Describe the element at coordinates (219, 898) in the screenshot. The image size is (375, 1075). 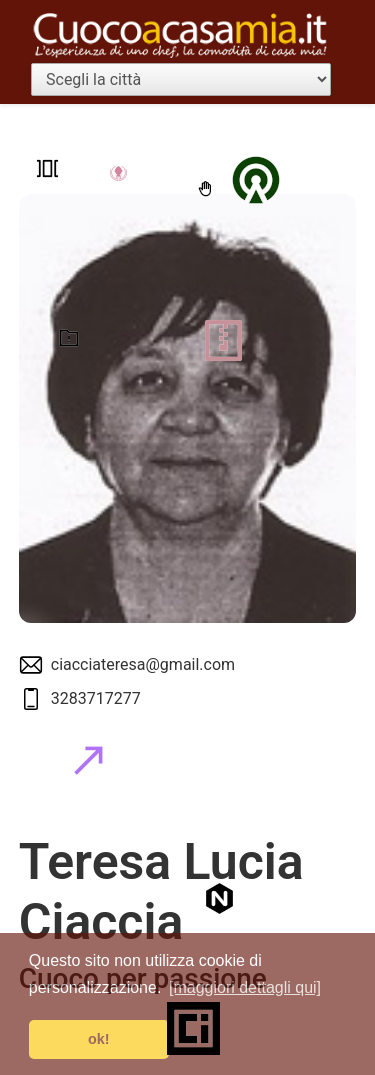
I see `nginx web server logo` at that location.